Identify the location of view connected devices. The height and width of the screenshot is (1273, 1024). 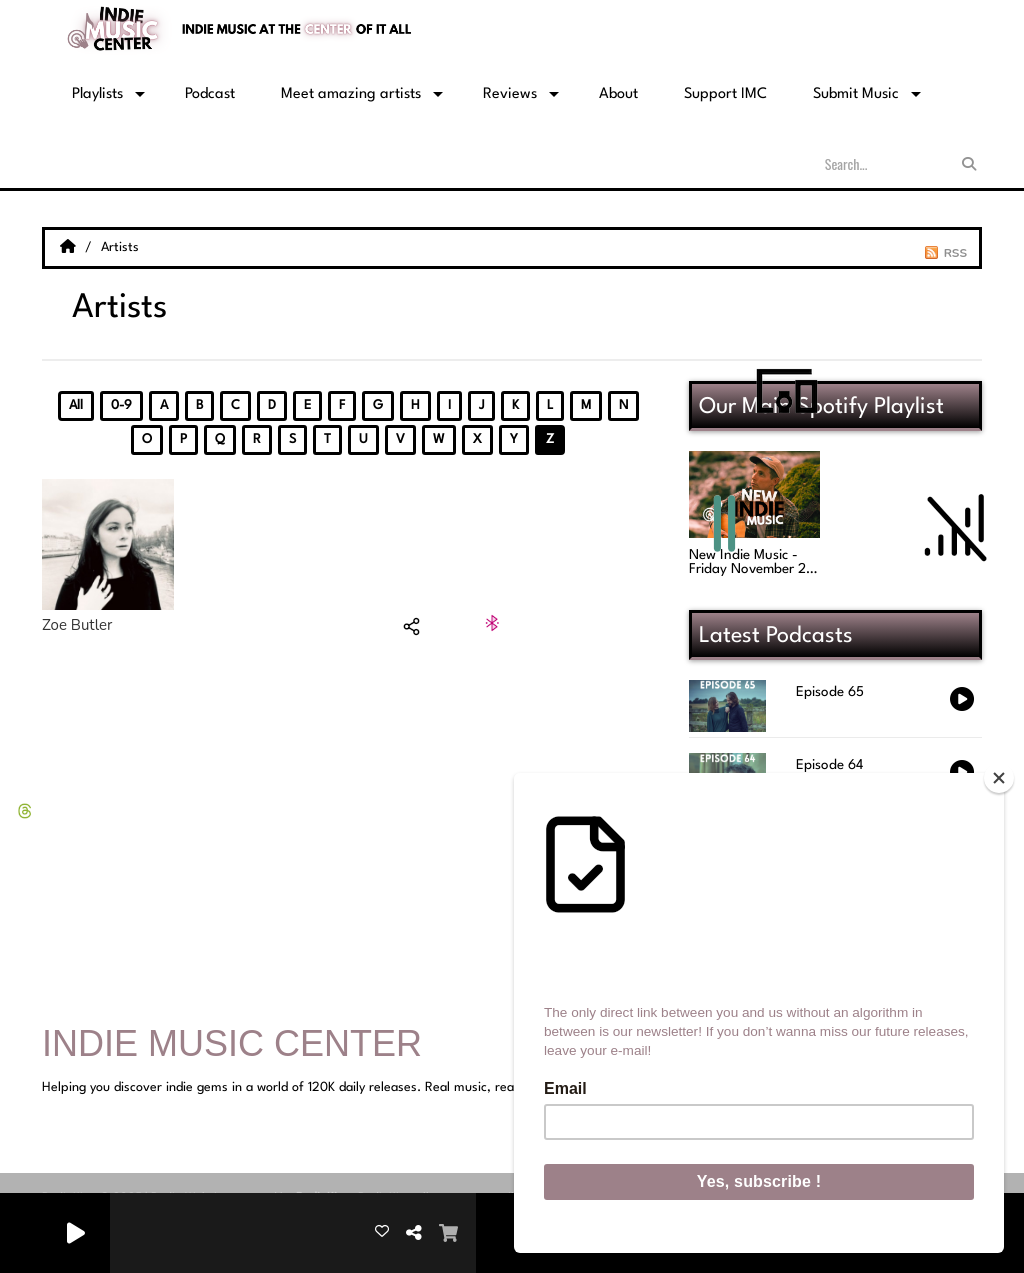
(787, 391).